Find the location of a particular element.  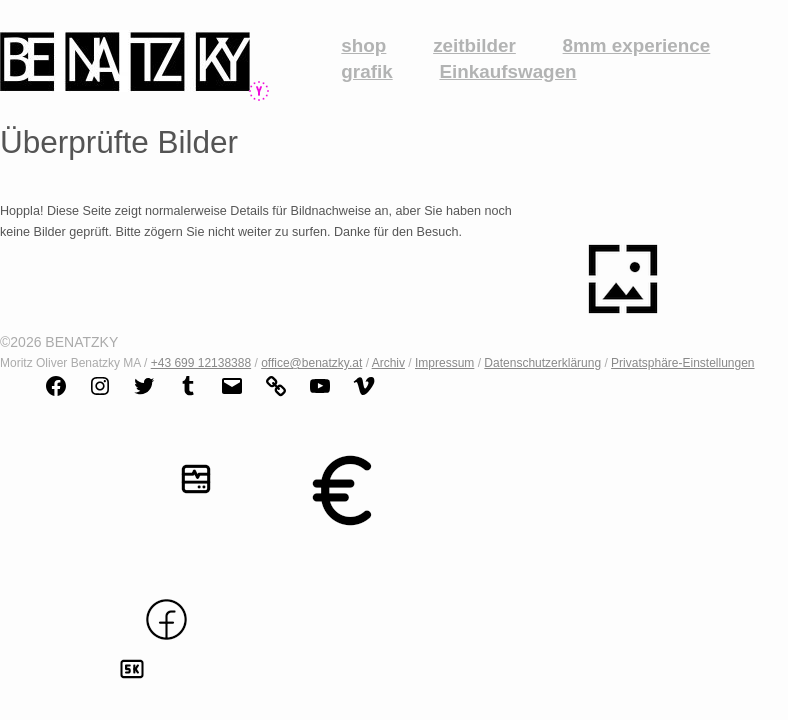

indicates 5k video or image resolution is located at coordinates (132, 669).